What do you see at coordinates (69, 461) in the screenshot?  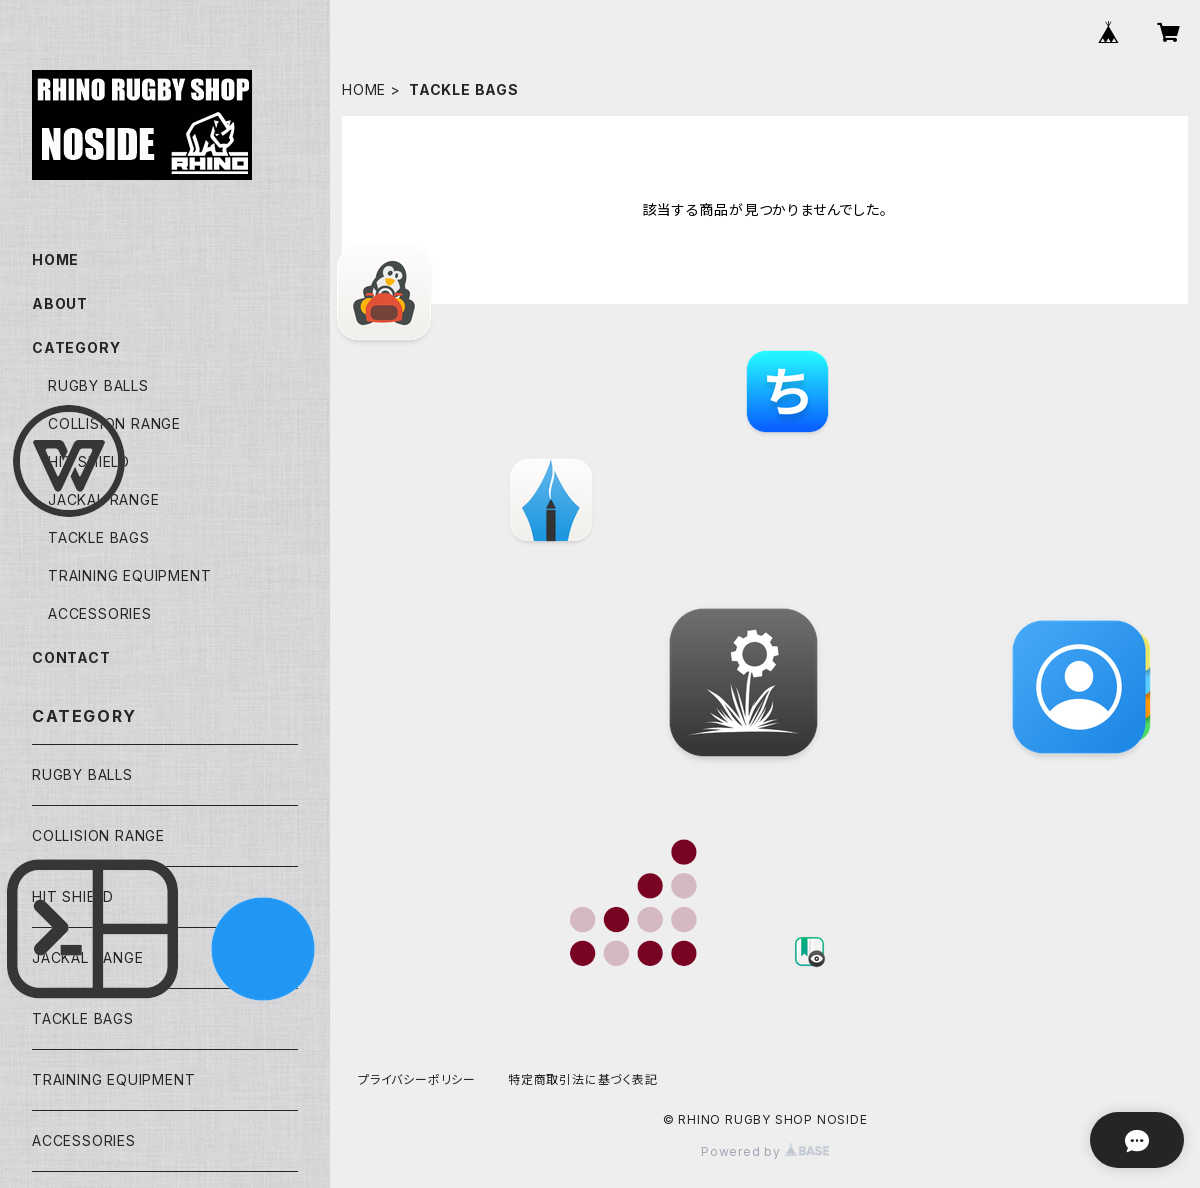 I see `open wps office application` at bounding box center [69, 461].